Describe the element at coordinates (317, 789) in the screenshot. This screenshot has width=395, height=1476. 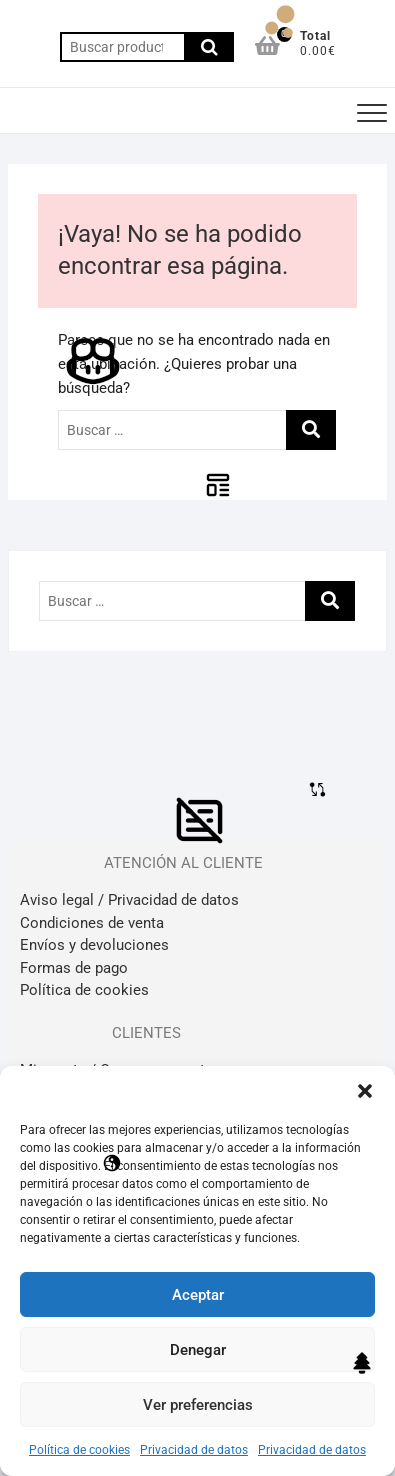
I see `view code differences between branches` at that location.